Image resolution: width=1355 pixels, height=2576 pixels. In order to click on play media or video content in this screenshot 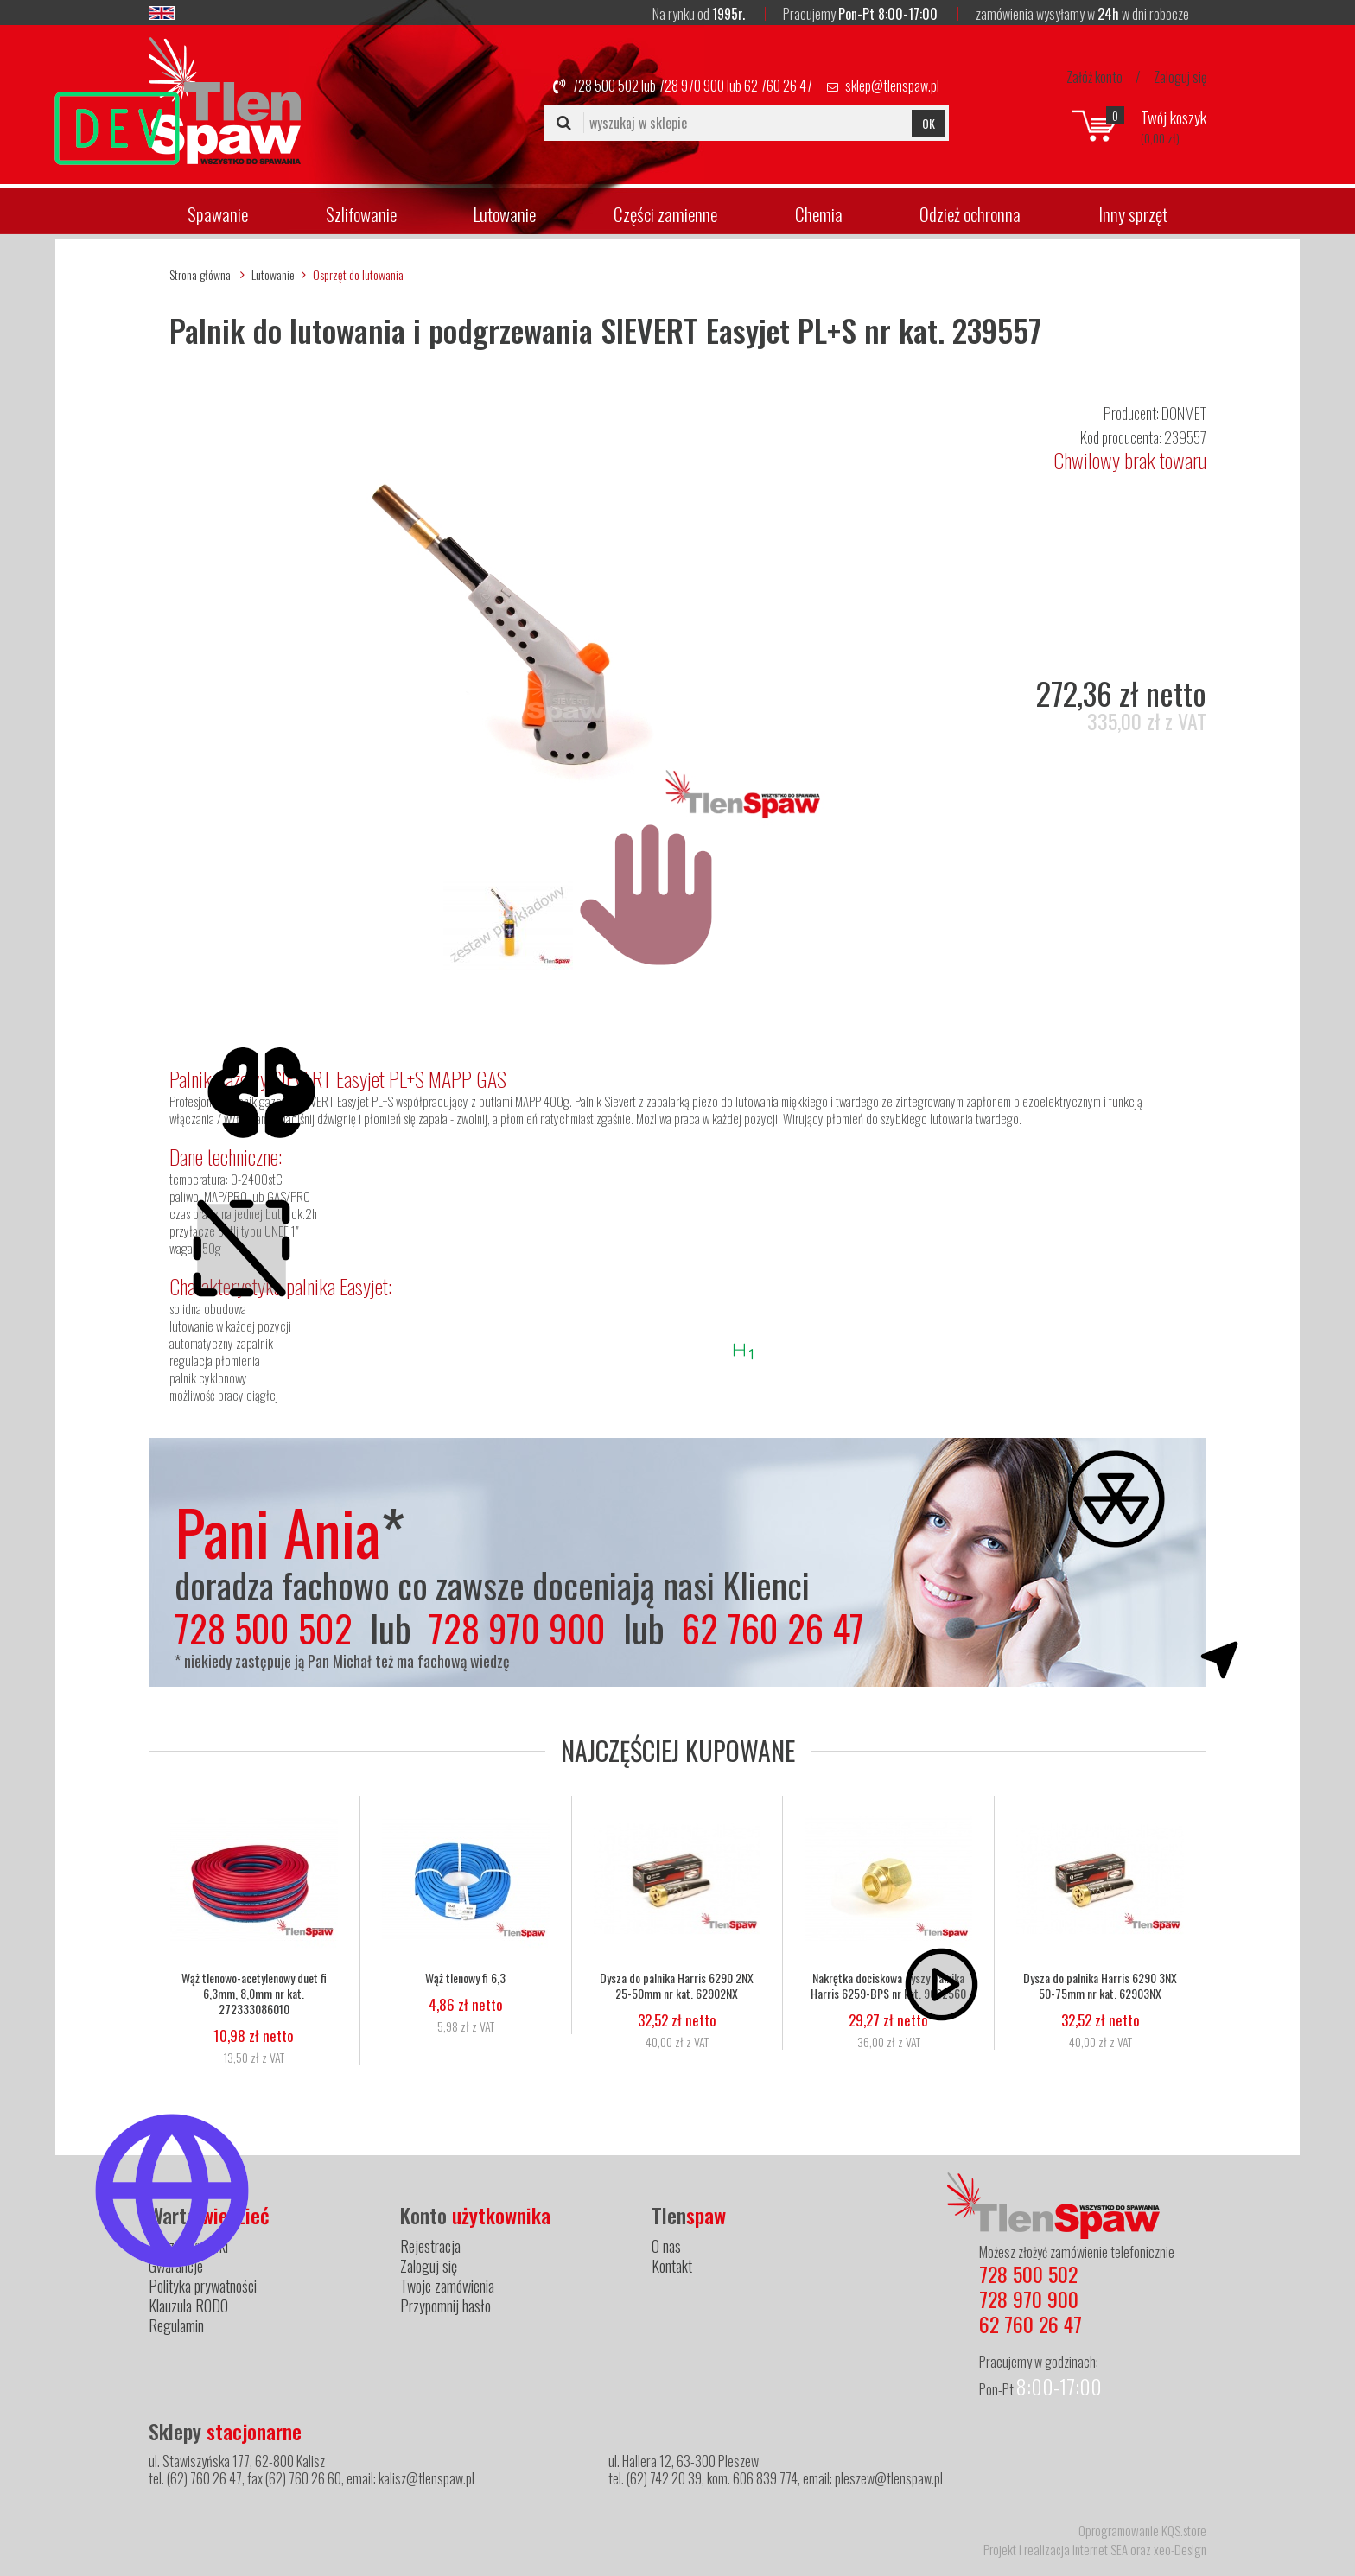, I will do `click(941, 1984)`.